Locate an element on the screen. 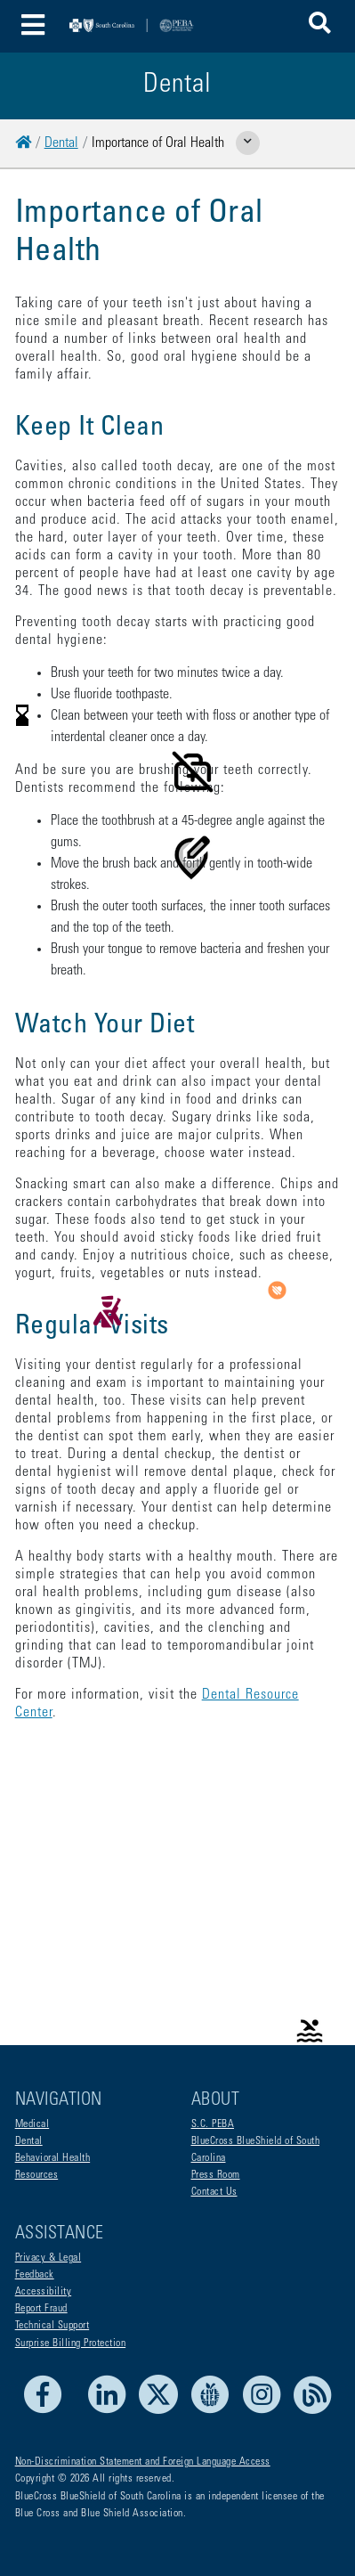 This screenshot has width=355, height=2576. remove from favorites is located at coordinates (277, 1290).